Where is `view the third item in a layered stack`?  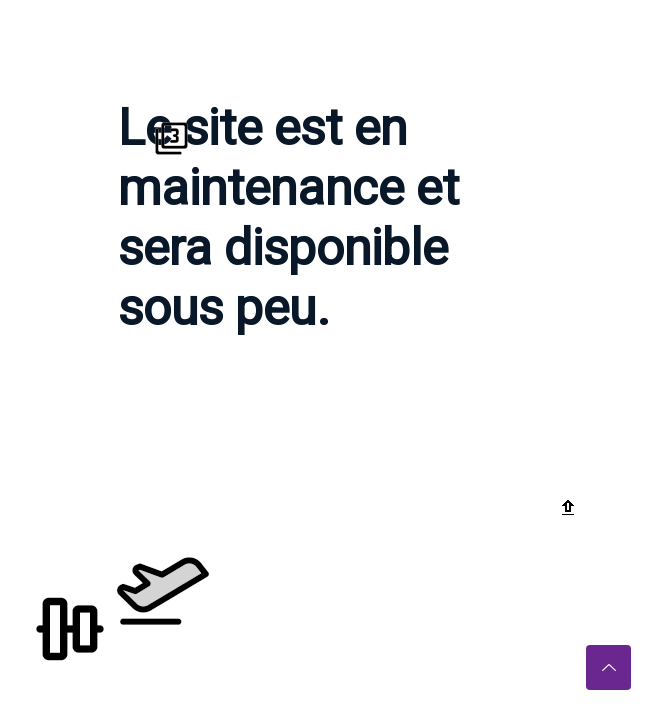
view the third item in a layered stack is located at coordinates (171, 138).